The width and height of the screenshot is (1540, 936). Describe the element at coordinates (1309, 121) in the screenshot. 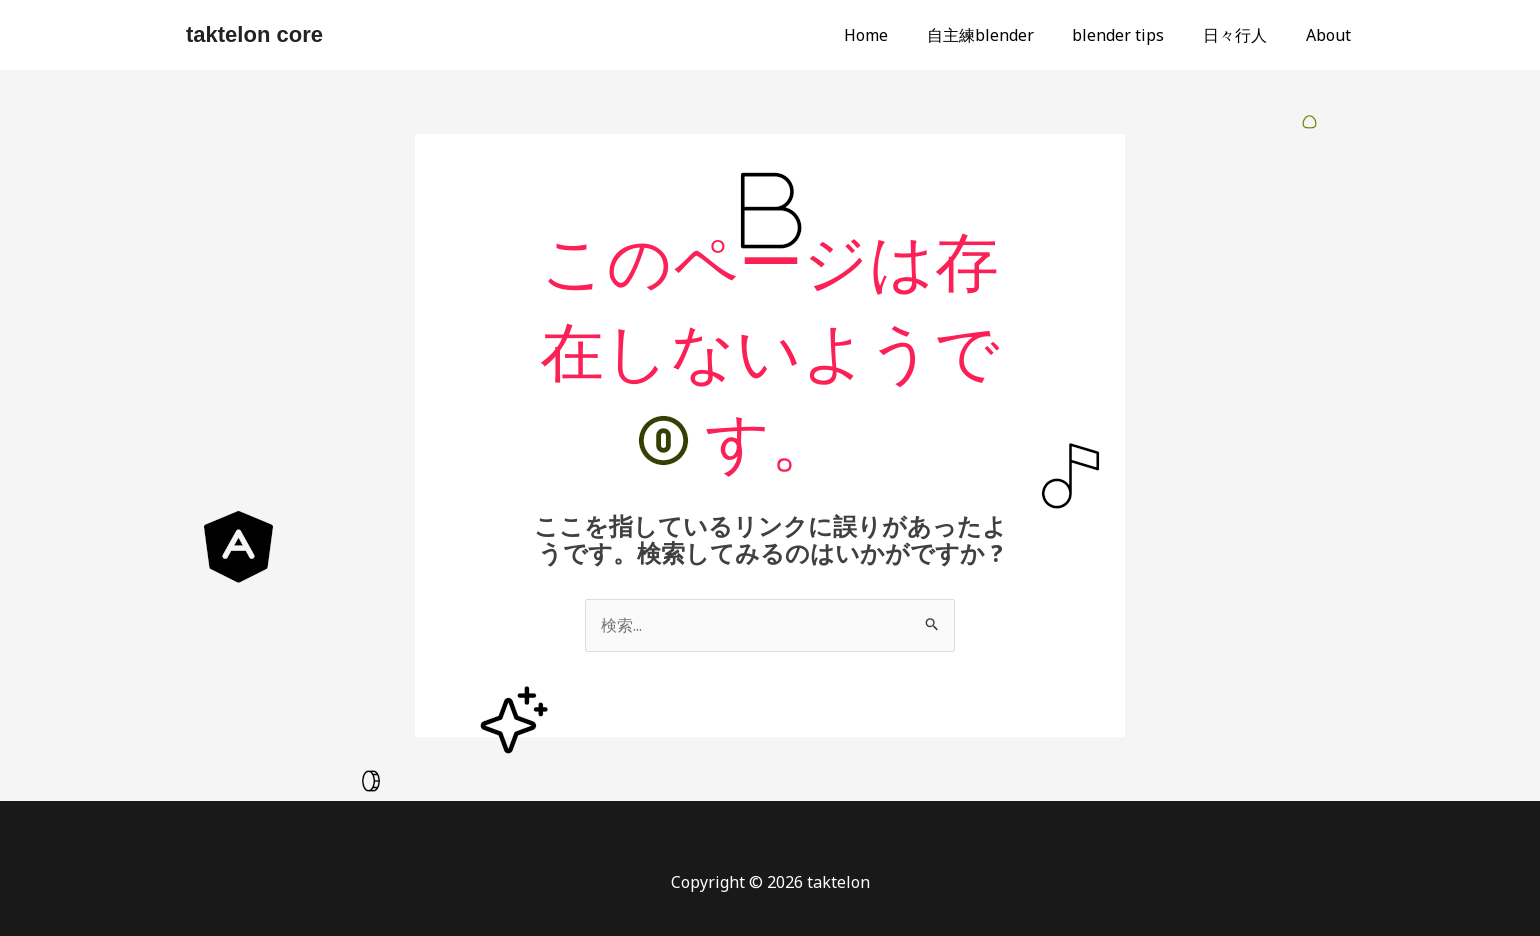

I see `represents an abstract shape or freeform object` at that location.